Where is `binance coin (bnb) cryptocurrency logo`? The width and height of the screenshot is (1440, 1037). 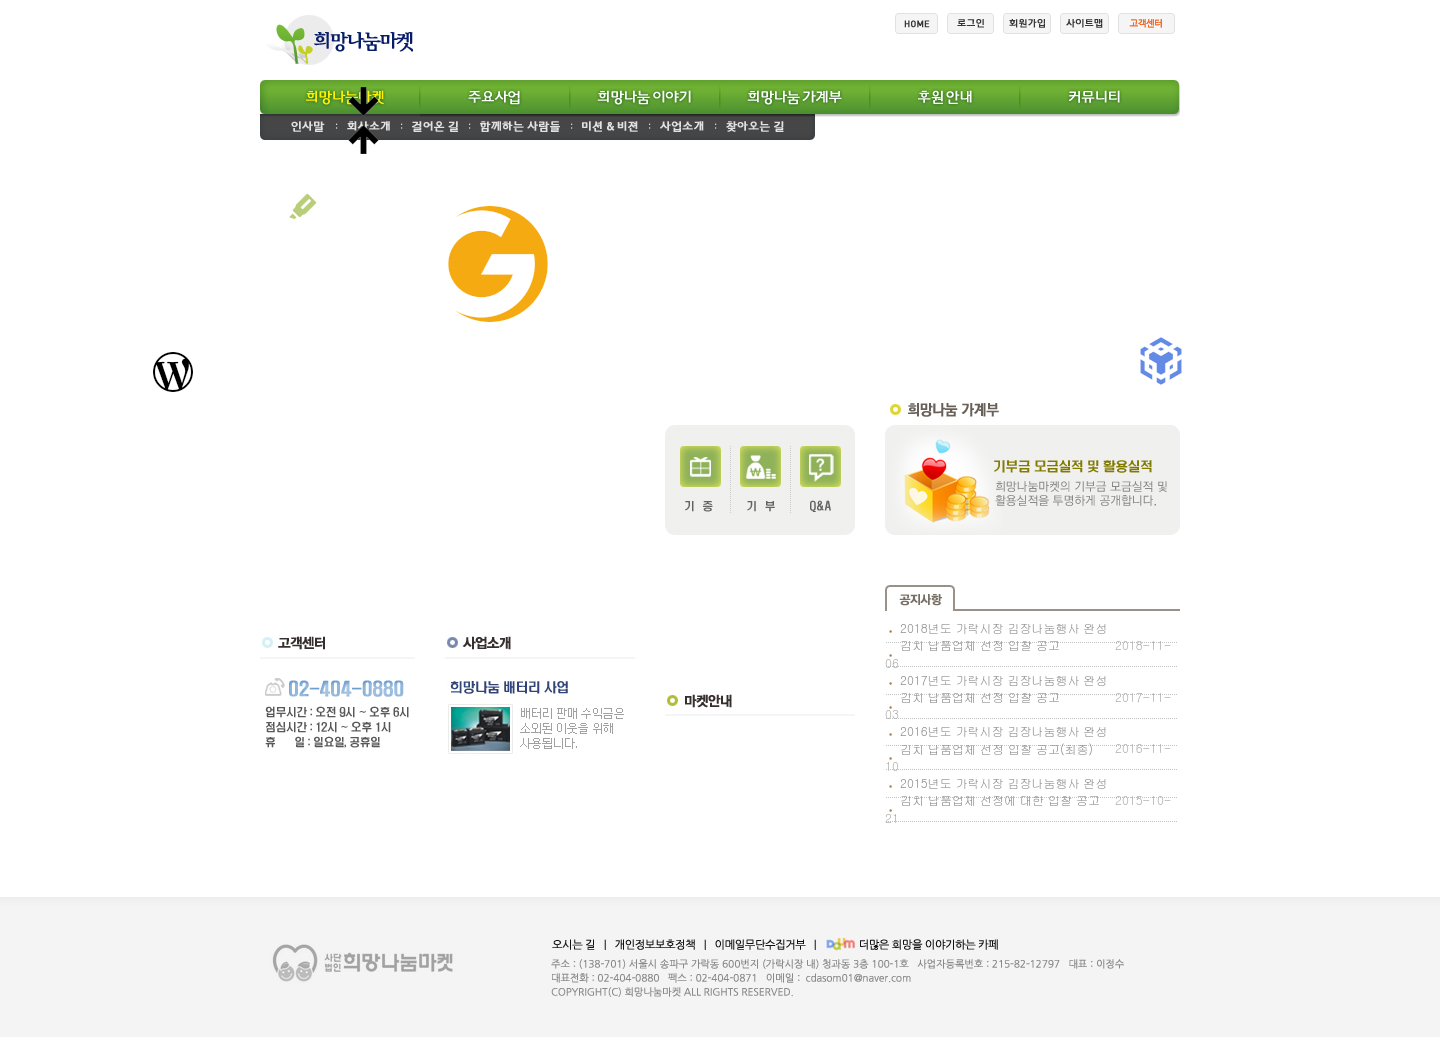 binance coin (bnb) cryptocurrency logo is located at coordinates (1161, 361).